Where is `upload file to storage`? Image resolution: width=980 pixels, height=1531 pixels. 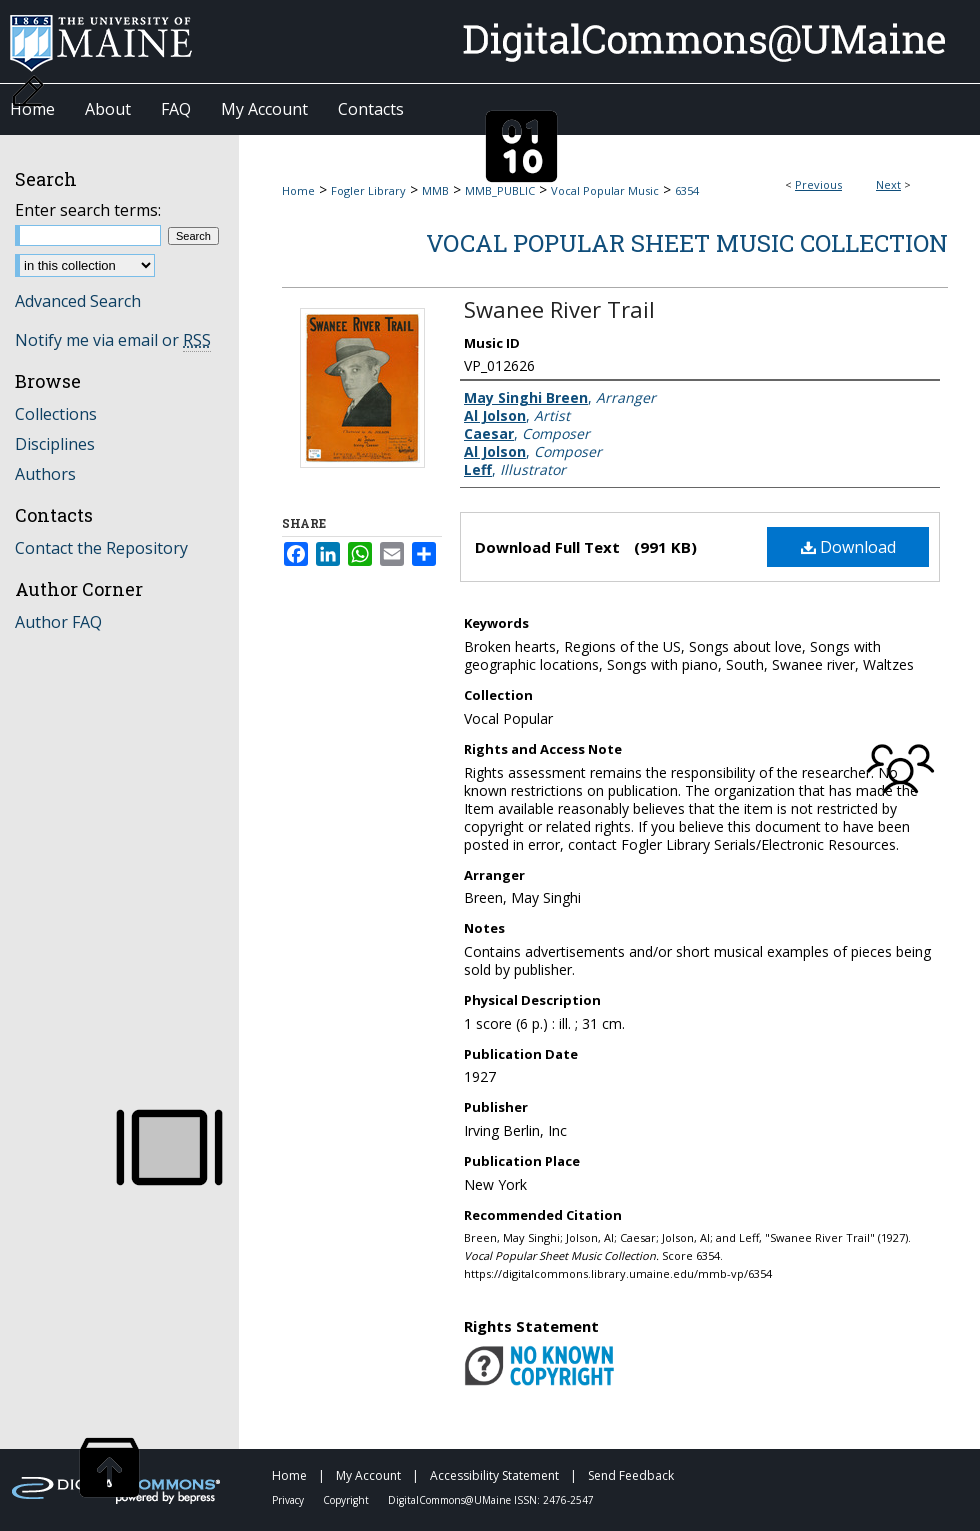 upload file to storage is located at coordinates (109, 1467).